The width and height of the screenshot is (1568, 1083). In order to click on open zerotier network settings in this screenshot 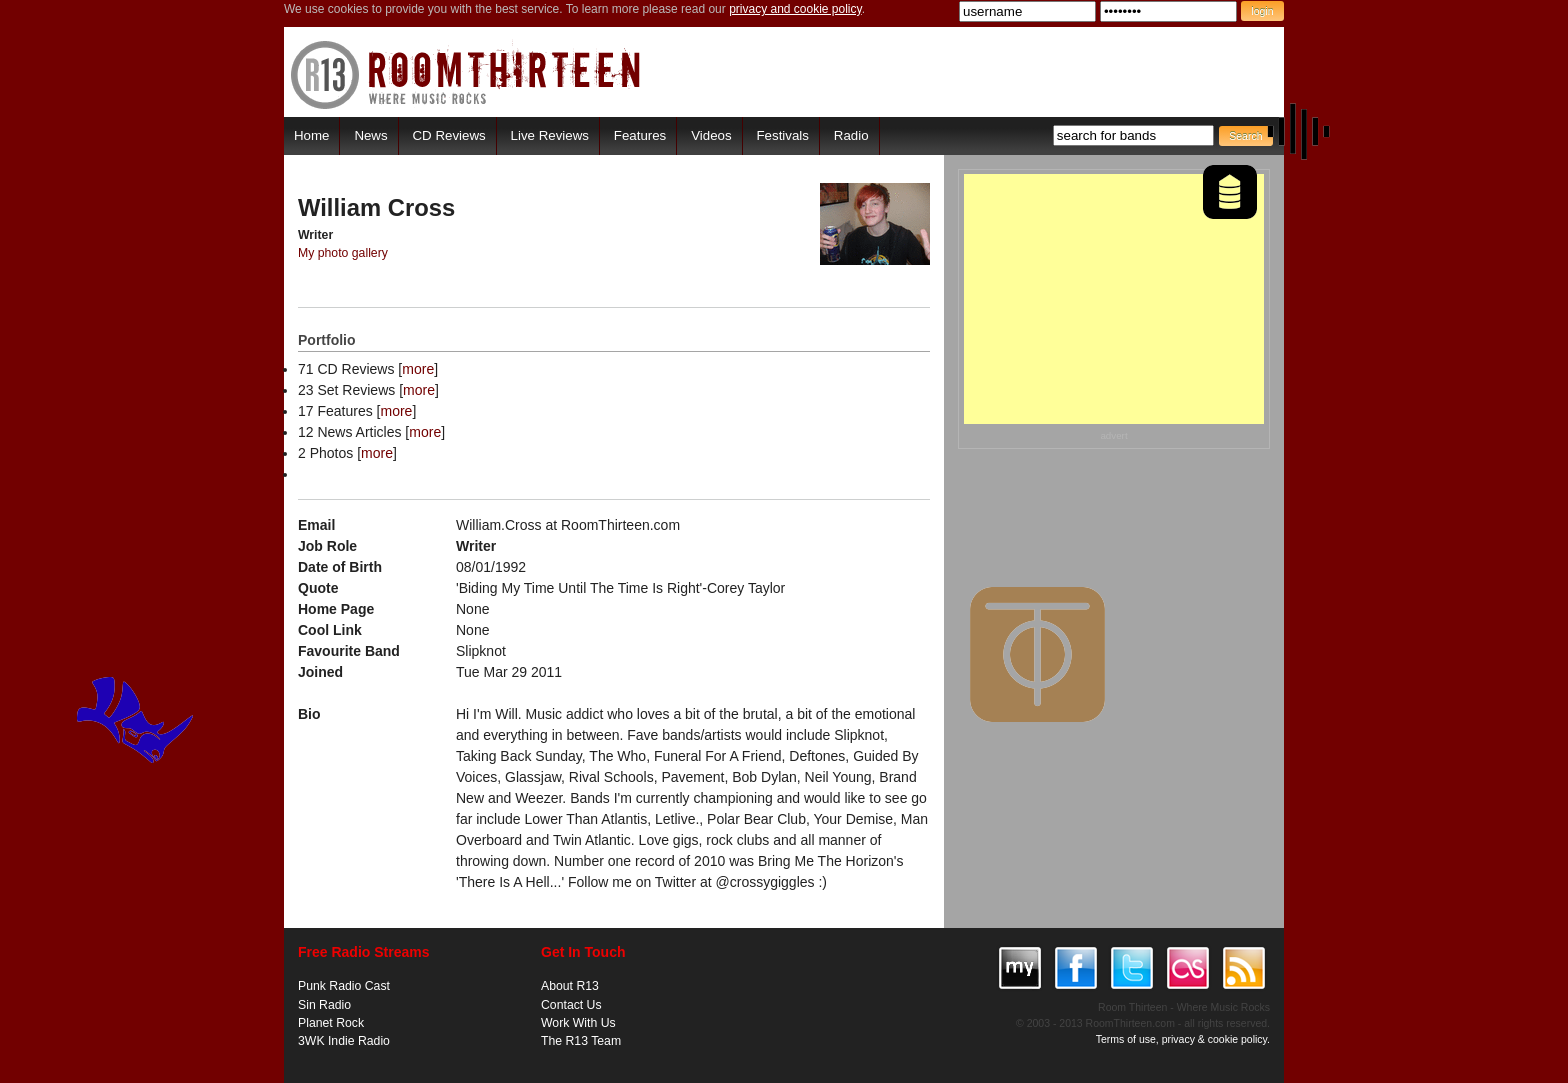, I will do `click(1037, 654)`.